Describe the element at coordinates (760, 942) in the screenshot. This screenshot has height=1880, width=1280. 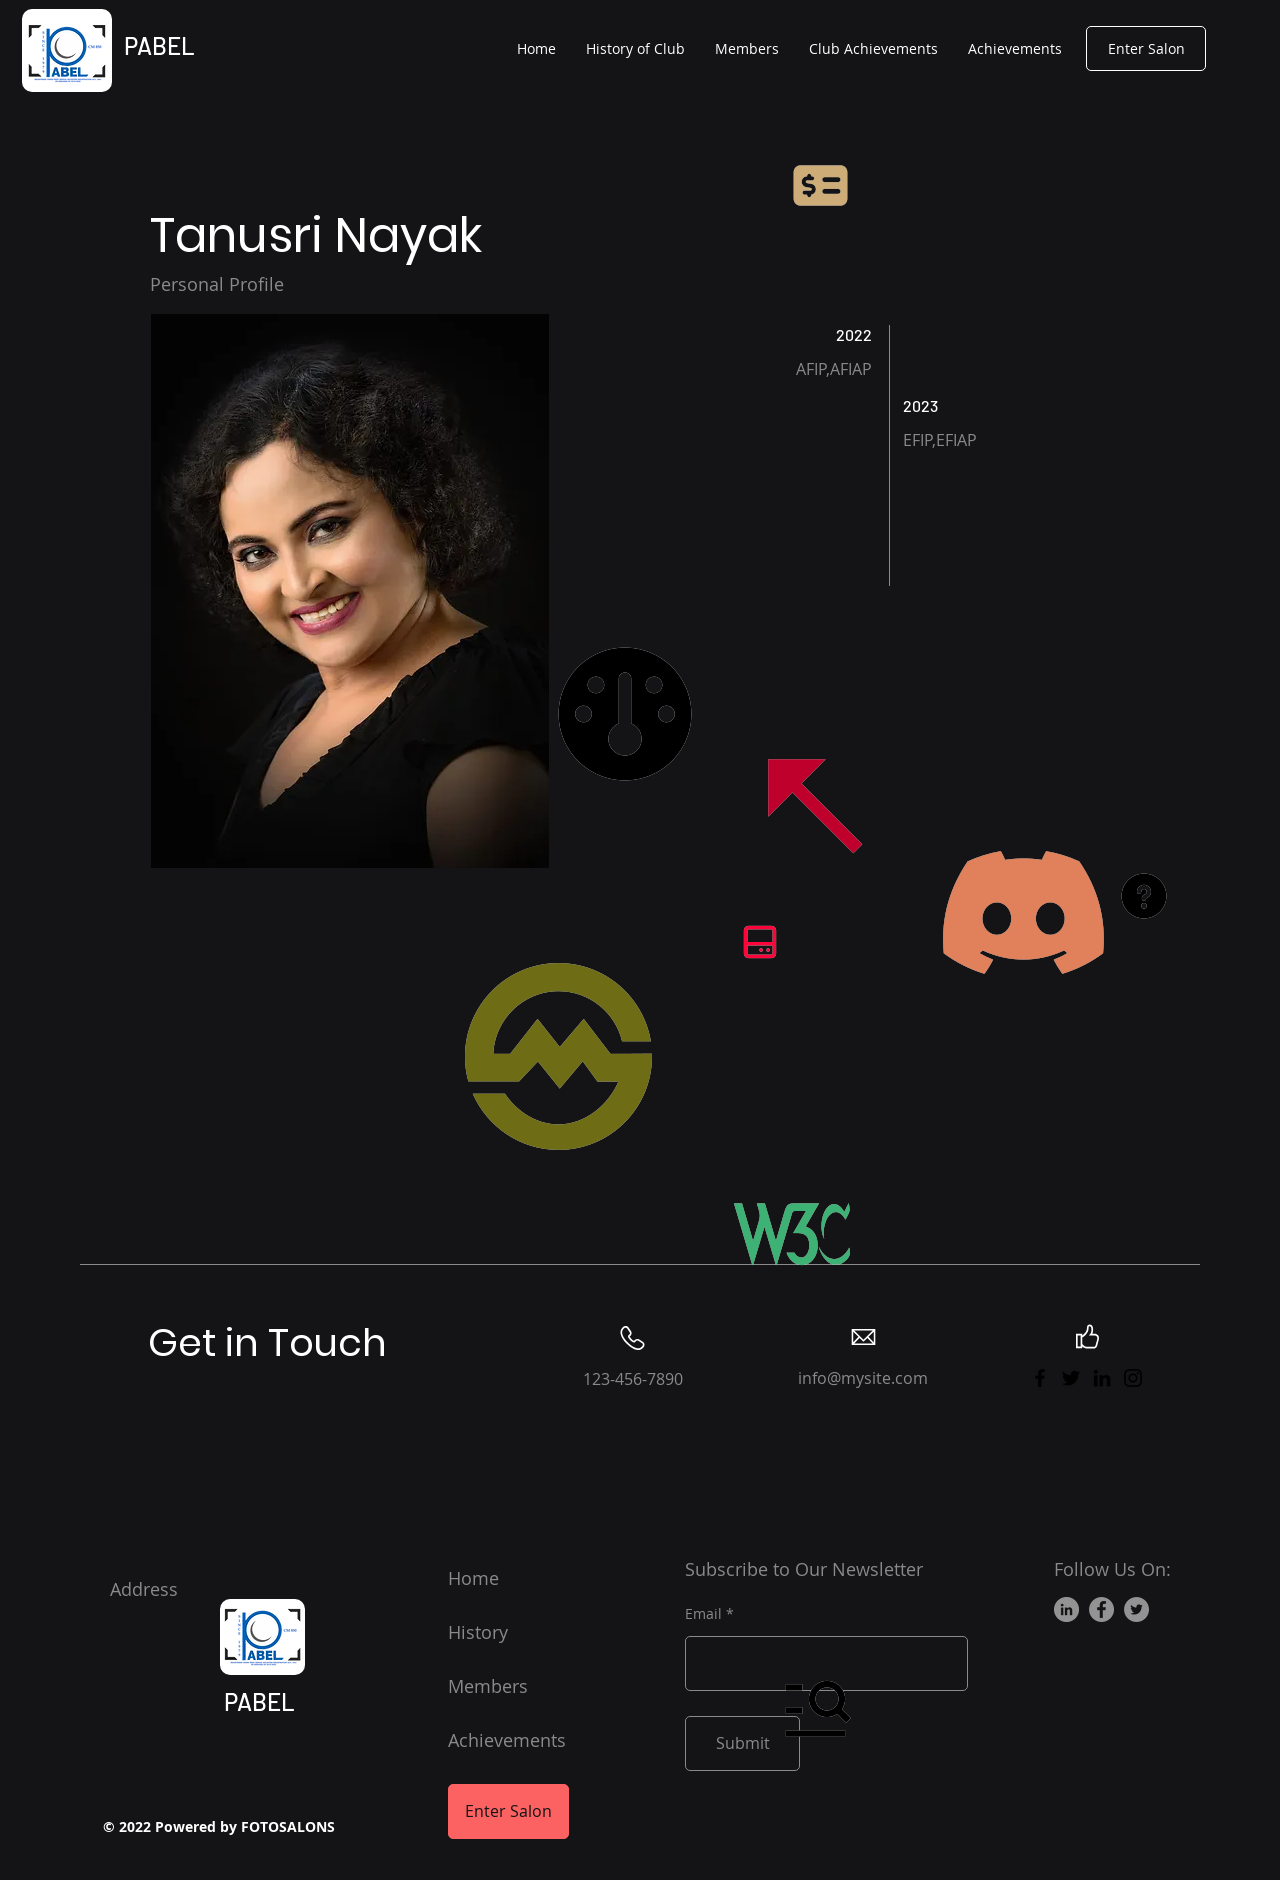
I see `access storage or disk management` at that location.